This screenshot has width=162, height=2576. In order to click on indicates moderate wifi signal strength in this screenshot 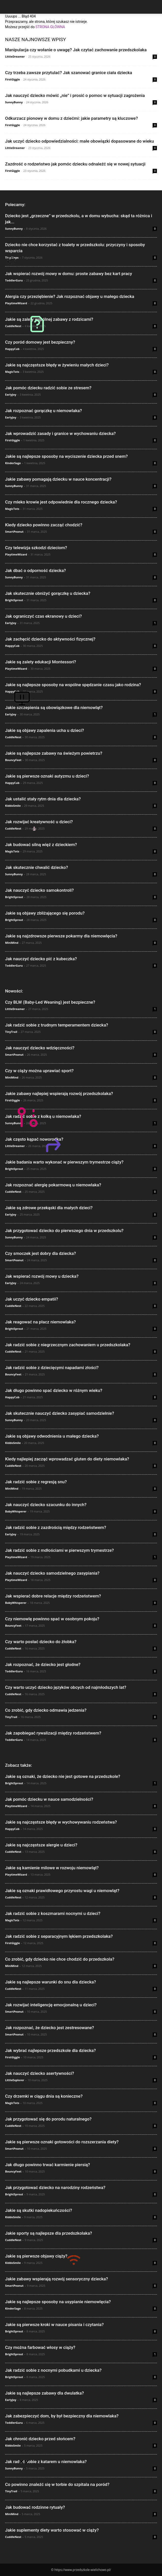, I will do `click(74, 2258)`.